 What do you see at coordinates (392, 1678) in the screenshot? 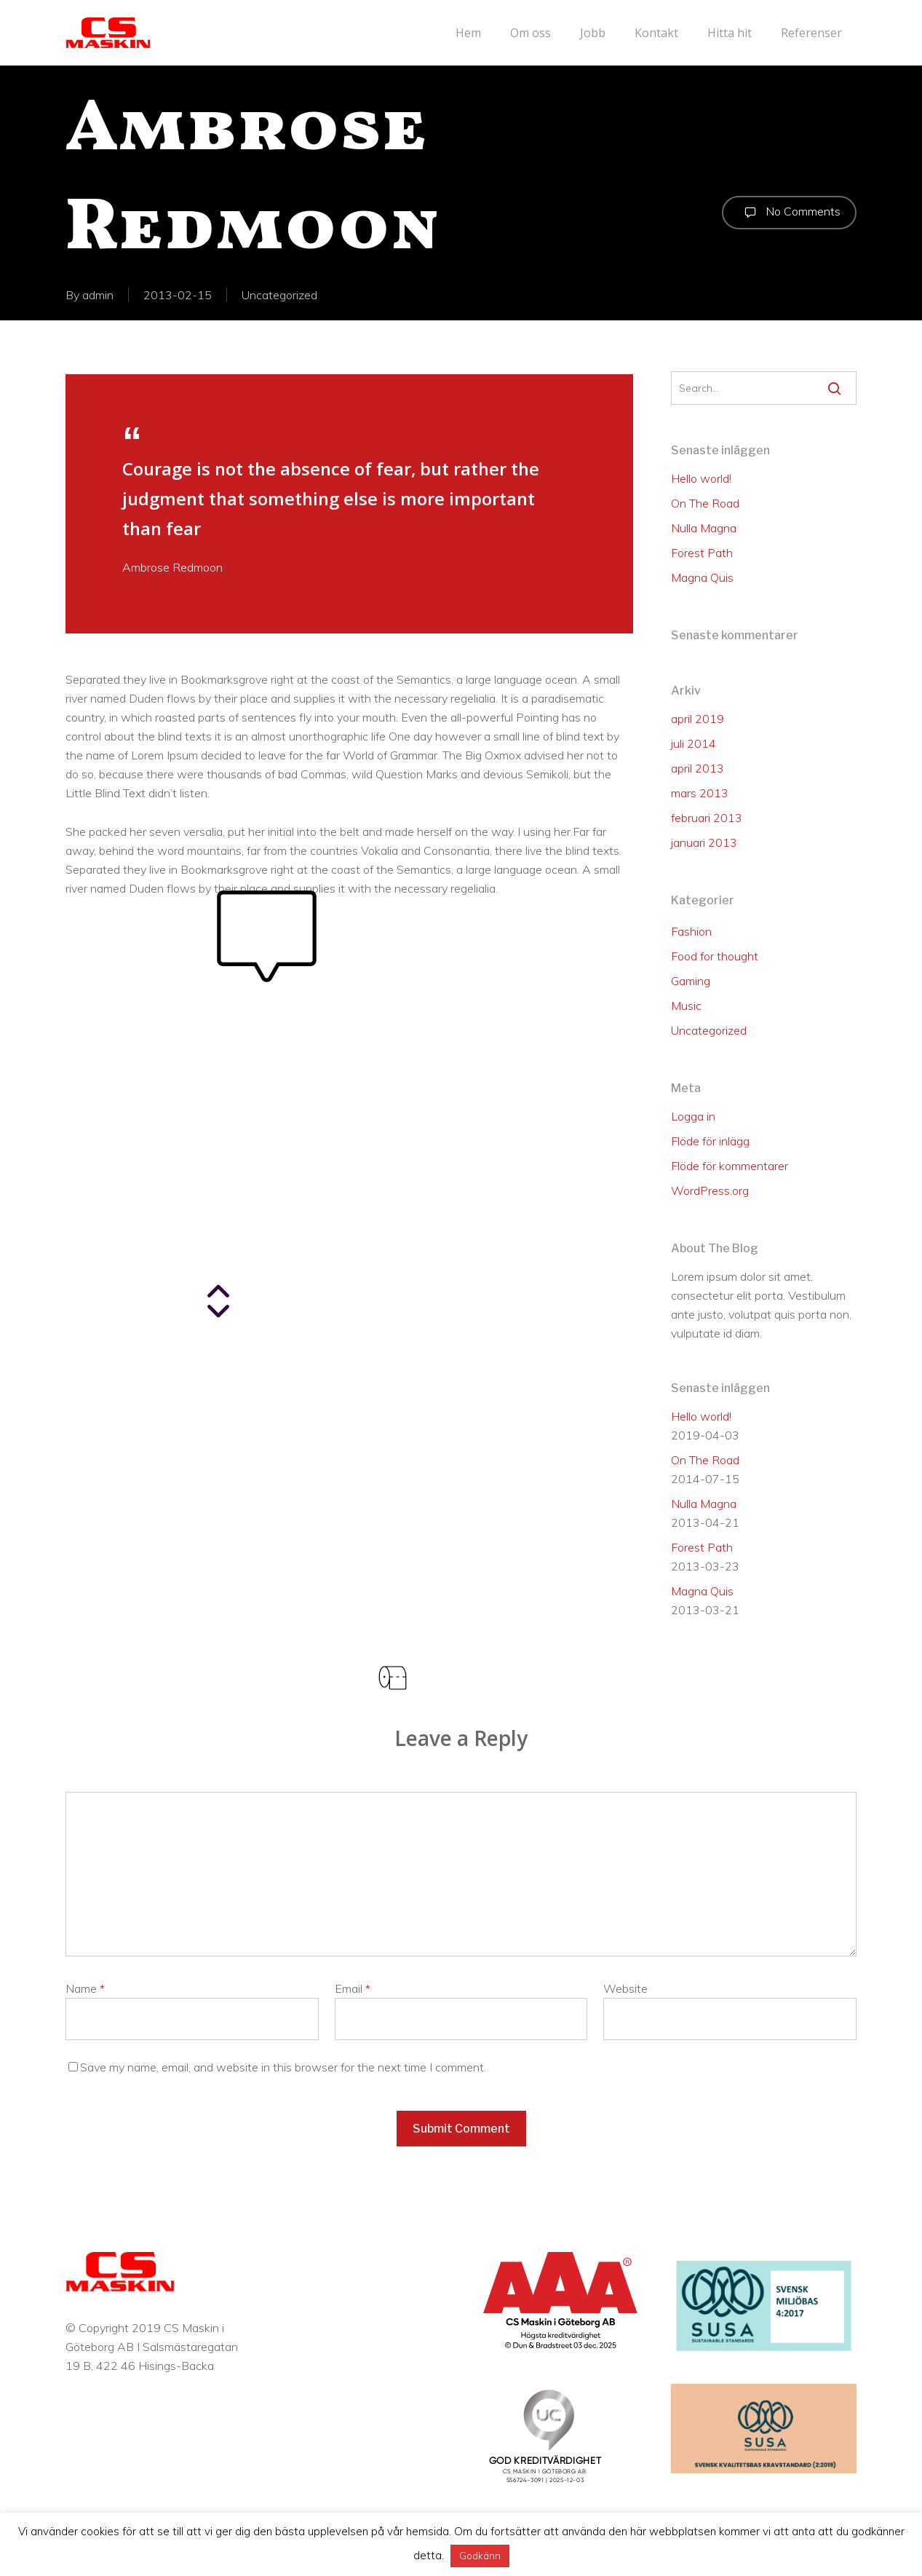
I see `bathroom or restroom location indicator` at bounding box center [392, 1678].